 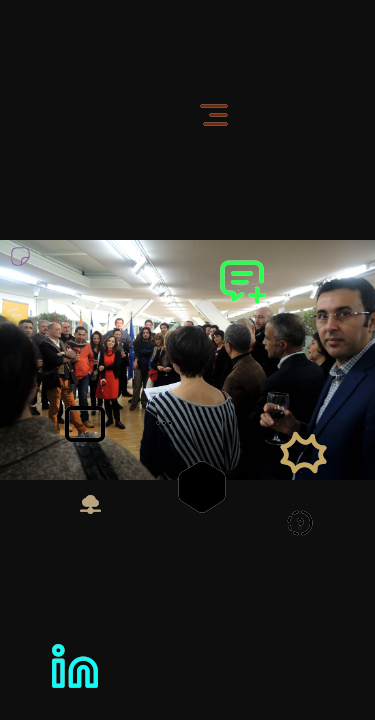 I want to click on indicates a selected or active state, so click(x=202, y=487).